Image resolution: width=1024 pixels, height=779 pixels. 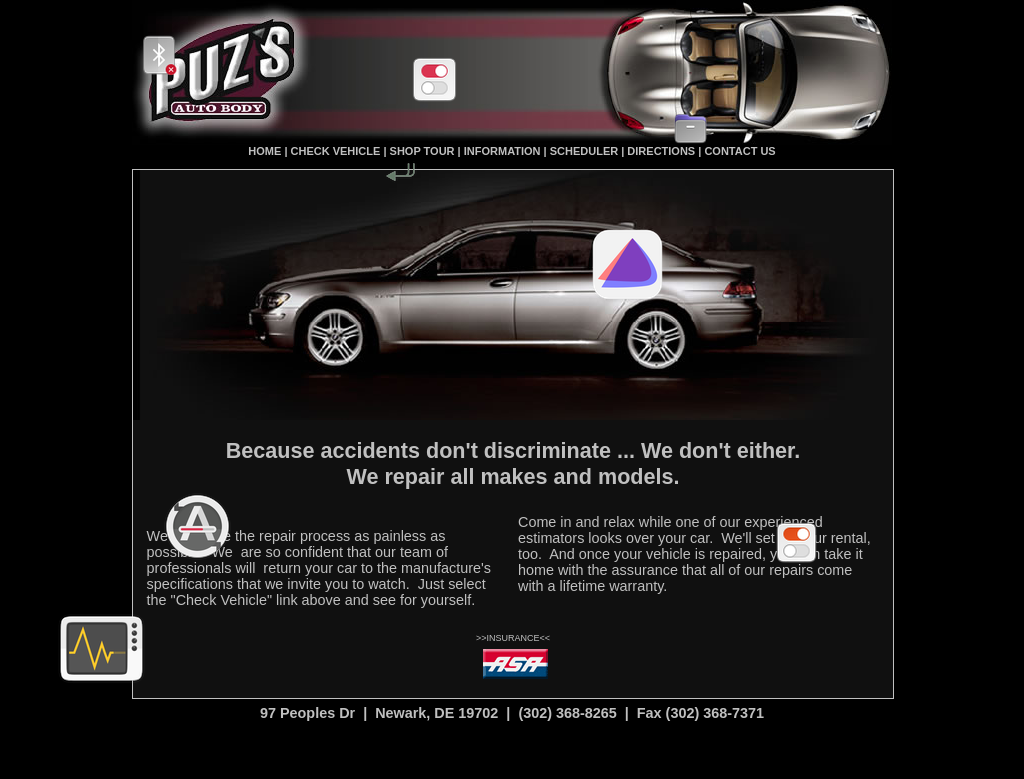 What do you see at coordinates (627, 264) in the screenshot?
I see `launch endeavouros linux application` at bounding box center [627, 264].